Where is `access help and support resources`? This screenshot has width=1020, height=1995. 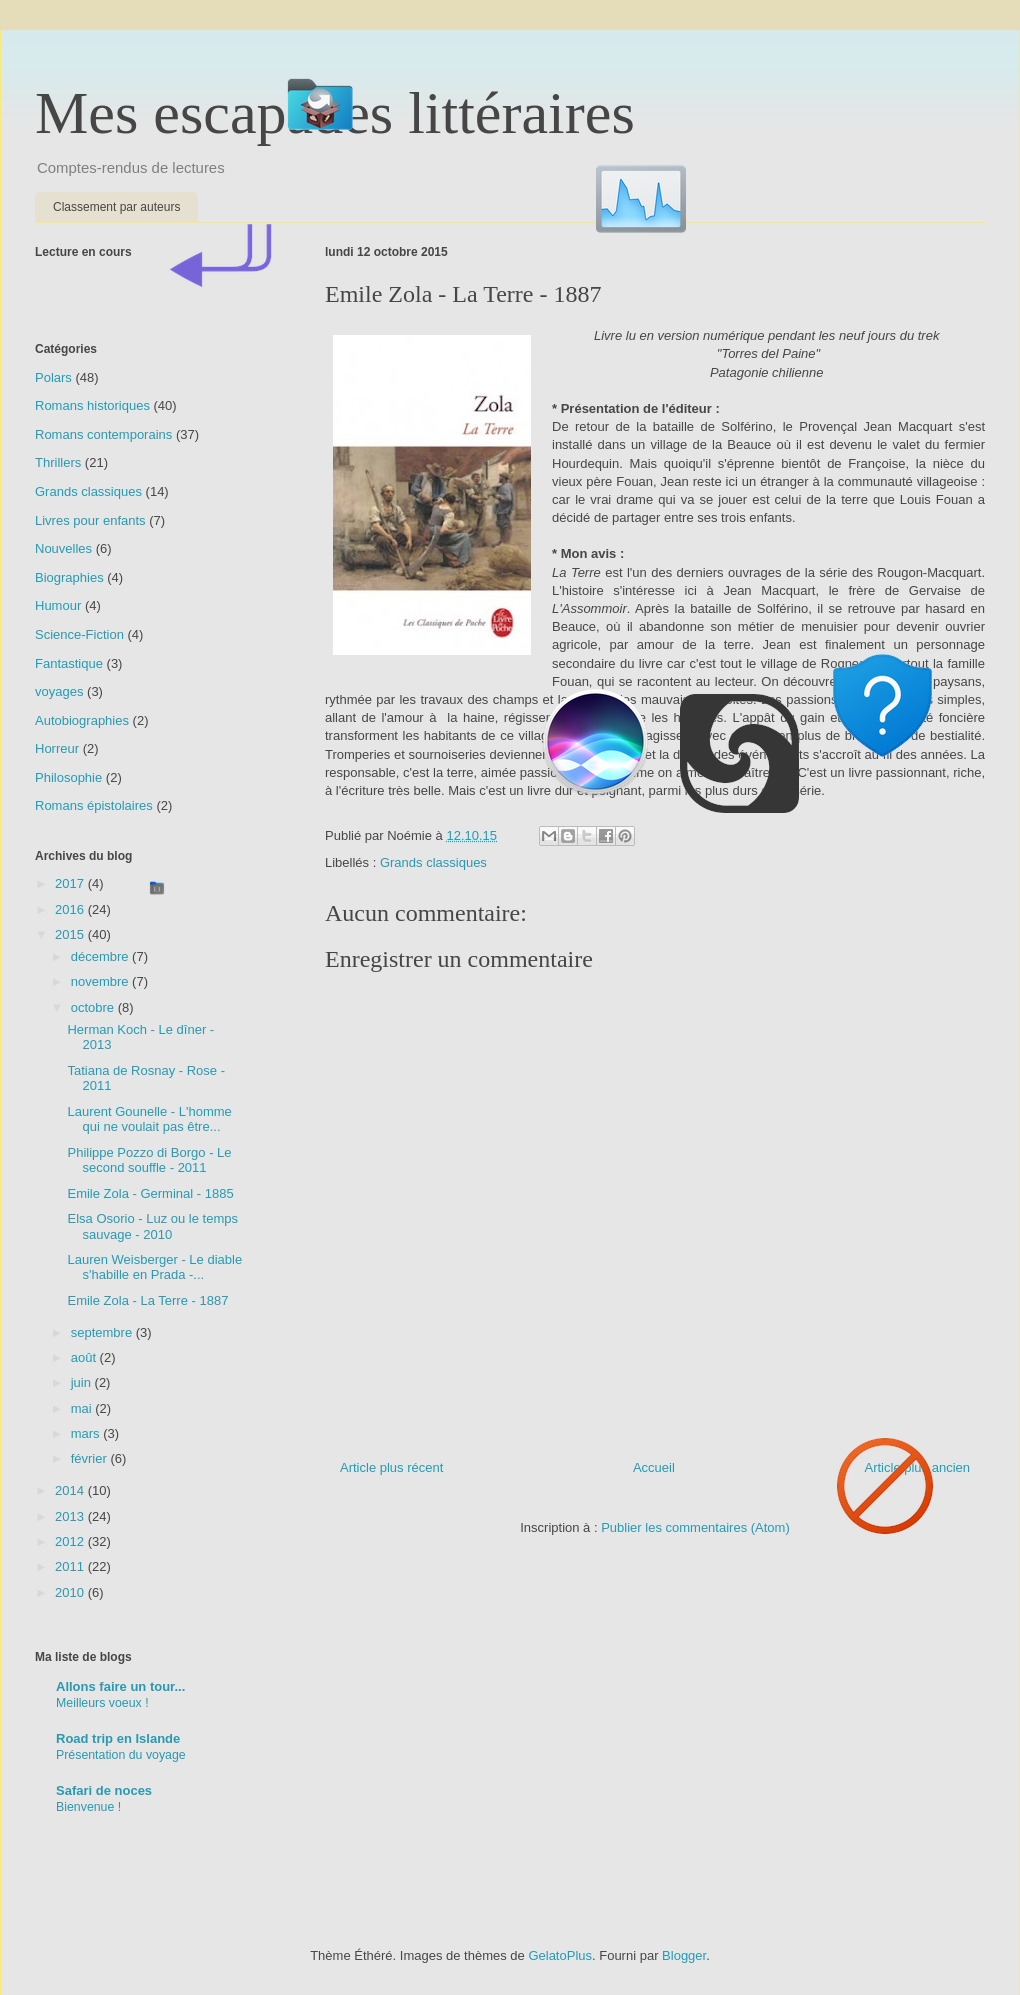
access help and support resources is located at coordinates (882, 705).